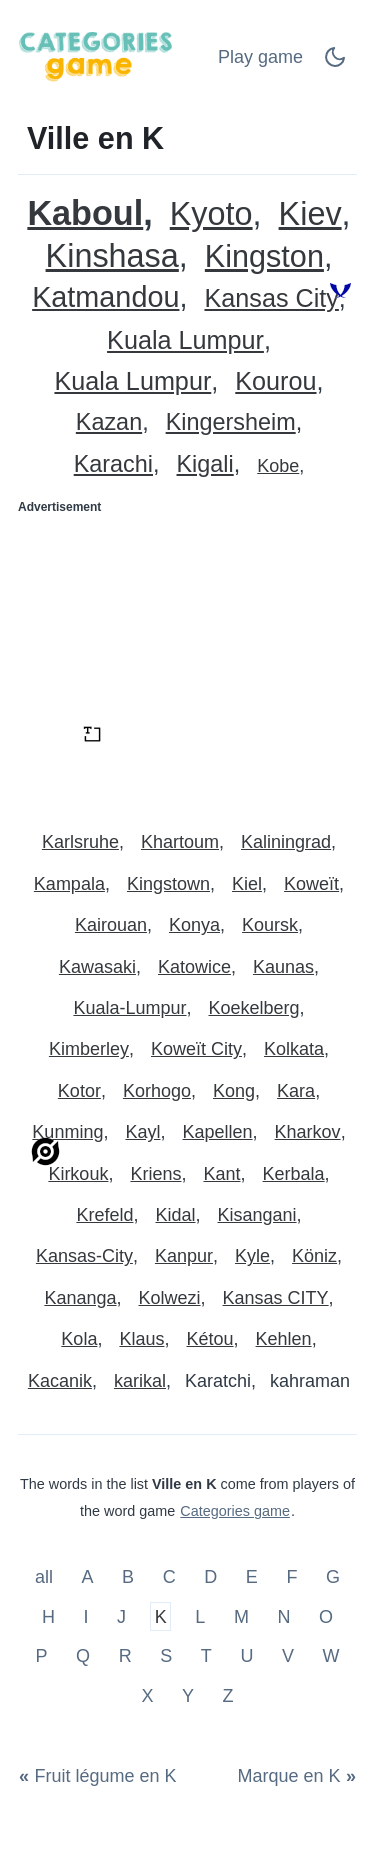 Image resolution: width=375 pixels, height=1872 pixels. What do you see at coordinates (340, 290) in the screenshot?
I see `xmpp messaging protocol logo` at bounding box center [340, 290].